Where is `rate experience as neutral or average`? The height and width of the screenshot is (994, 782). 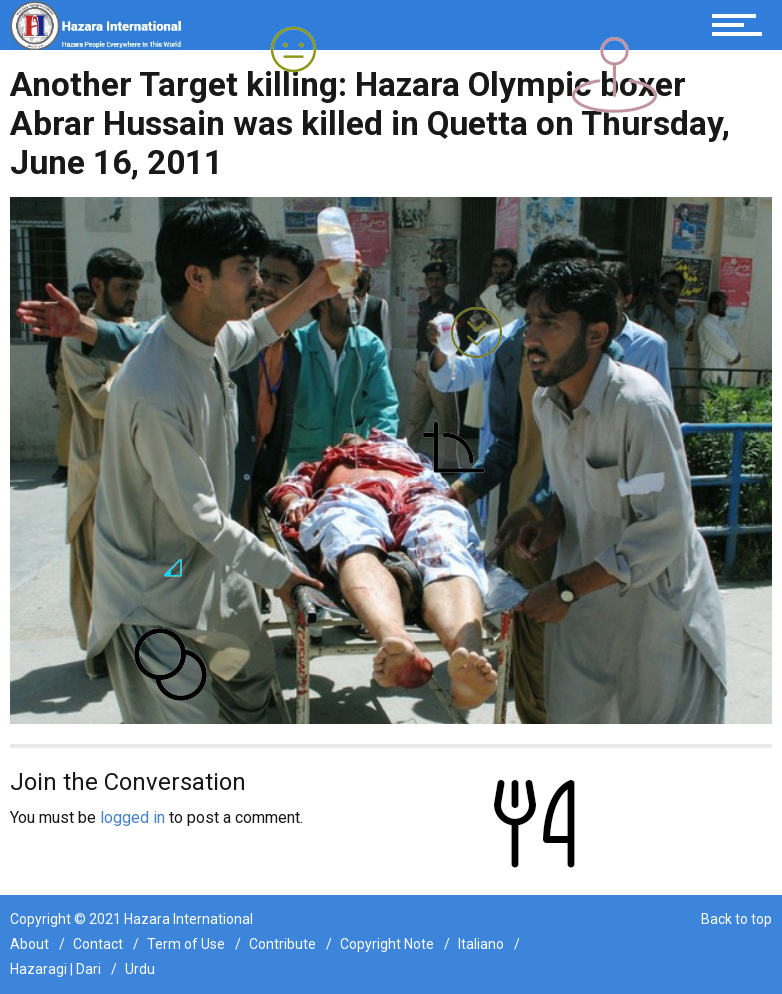 rate experience as neutral or average is located at coordinates (293, 49).